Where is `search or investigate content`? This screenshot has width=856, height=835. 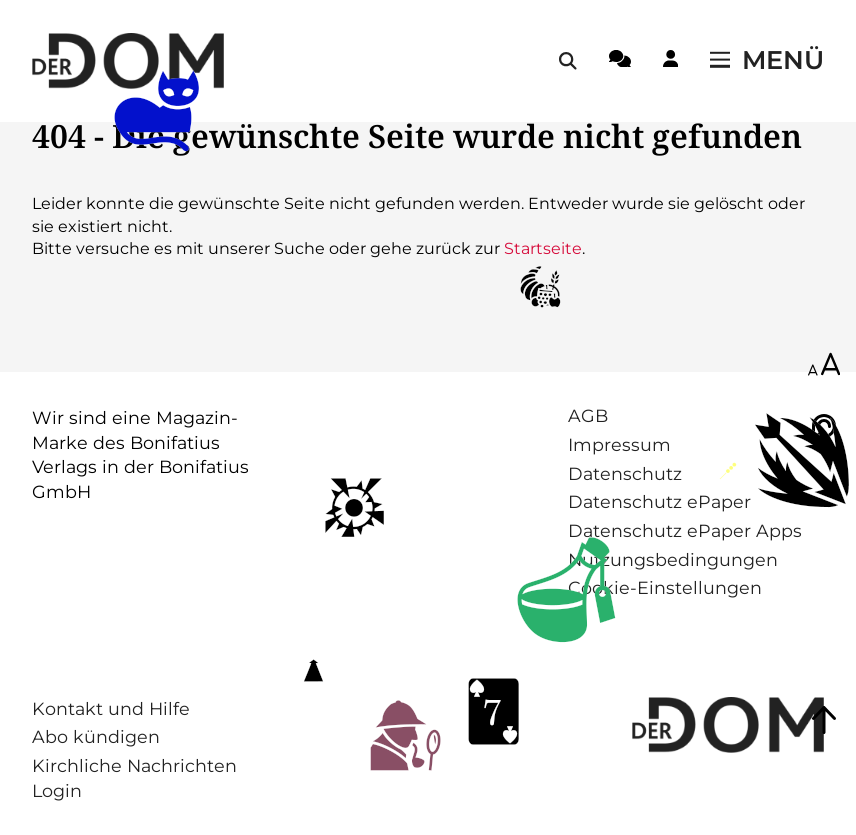
search or investigate content is located at coordinates (406, 735).